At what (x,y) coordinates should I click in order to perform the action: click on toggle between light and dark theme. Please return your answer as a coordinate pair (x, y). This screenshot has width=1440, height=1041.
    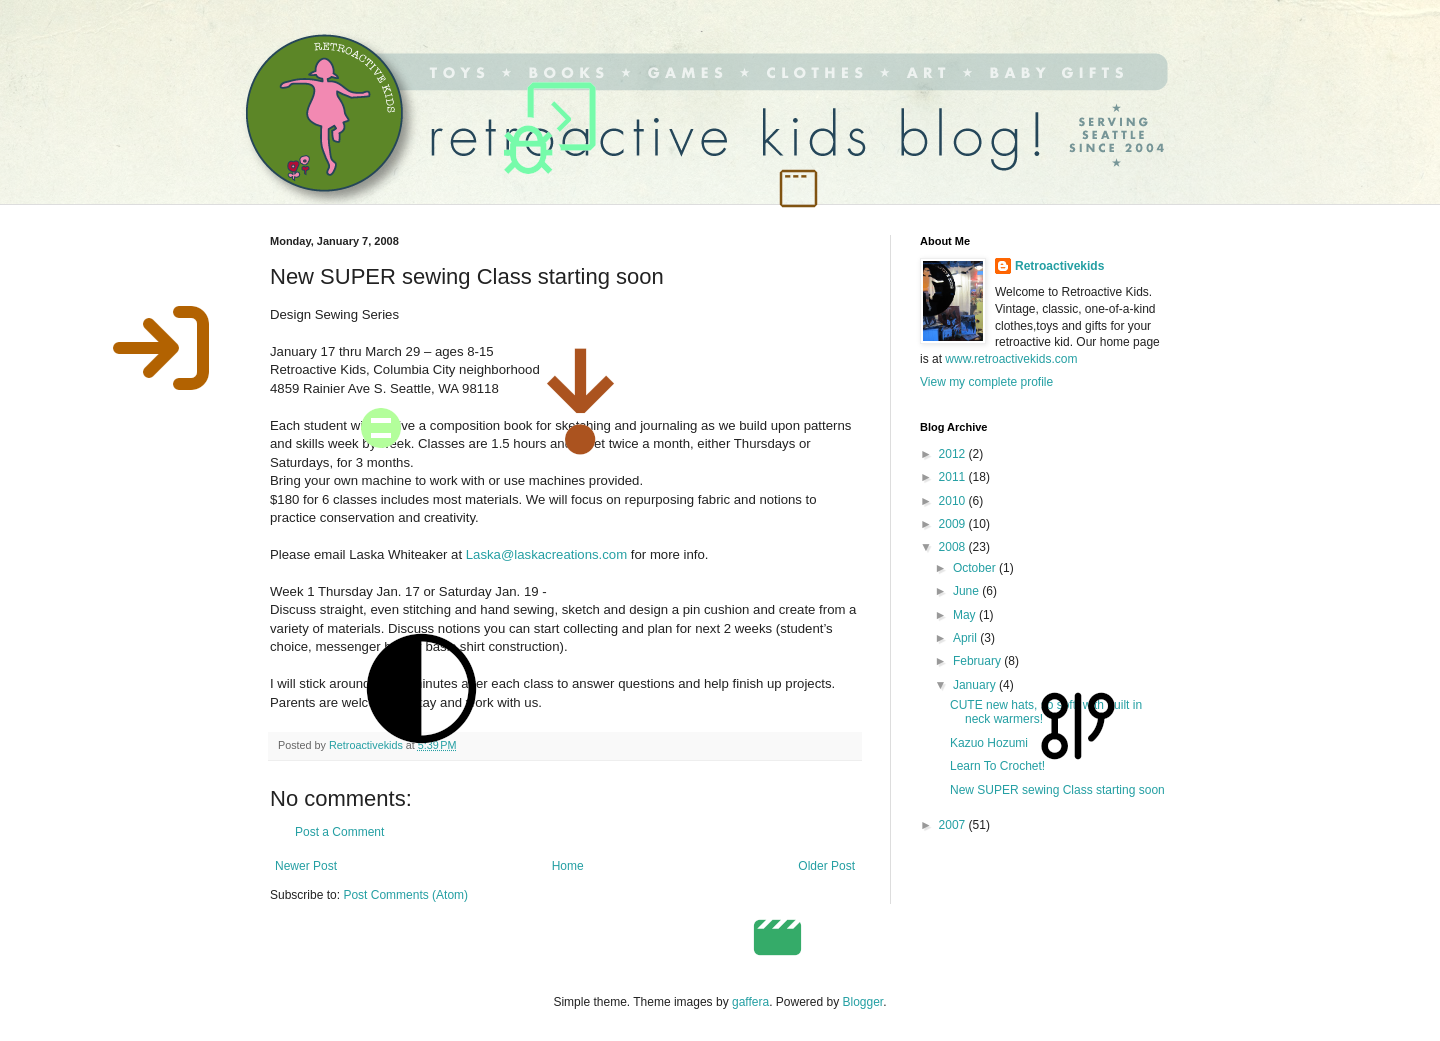
    Looking at the image, I should click on (421, 688).